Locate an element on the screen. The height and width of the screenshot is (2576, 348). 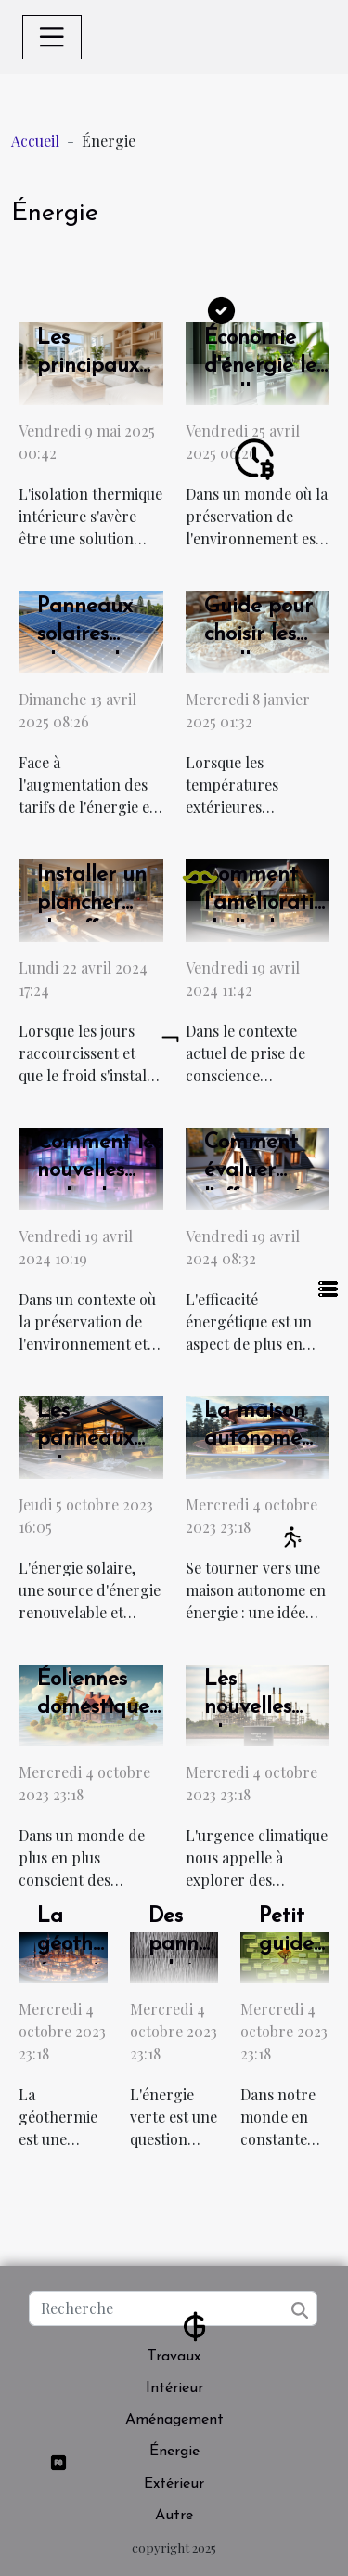
view device storage settings is located at coordinates (328, 1288).